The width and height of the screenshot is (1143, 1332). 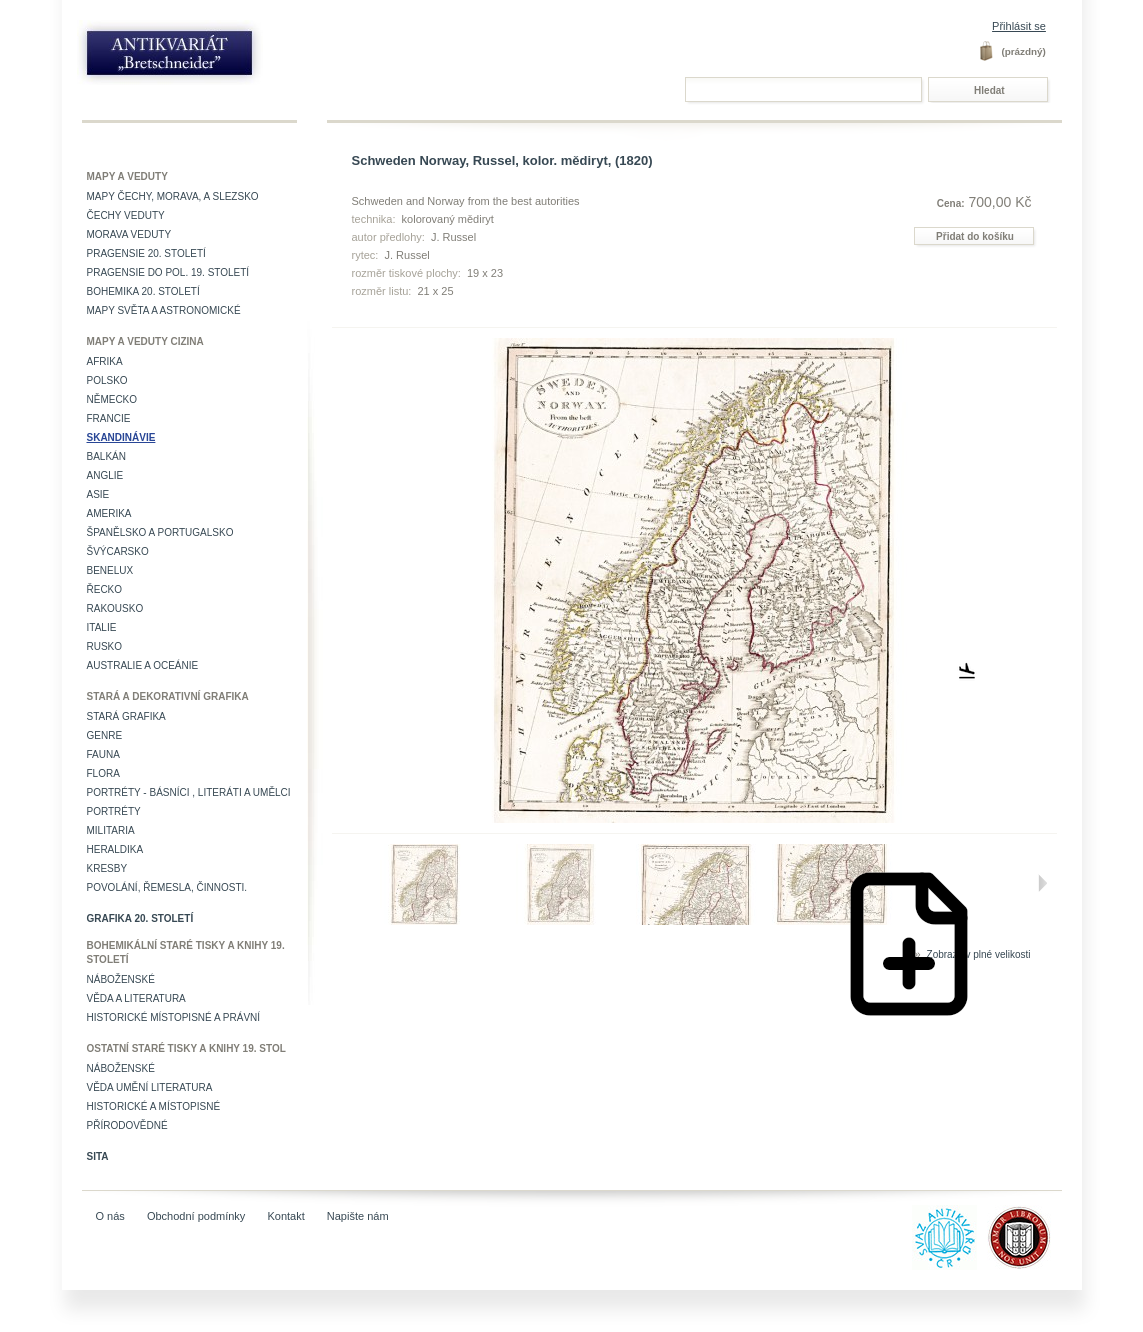 I want to click on indicates arriving flight status, so click(x=967, y=671).